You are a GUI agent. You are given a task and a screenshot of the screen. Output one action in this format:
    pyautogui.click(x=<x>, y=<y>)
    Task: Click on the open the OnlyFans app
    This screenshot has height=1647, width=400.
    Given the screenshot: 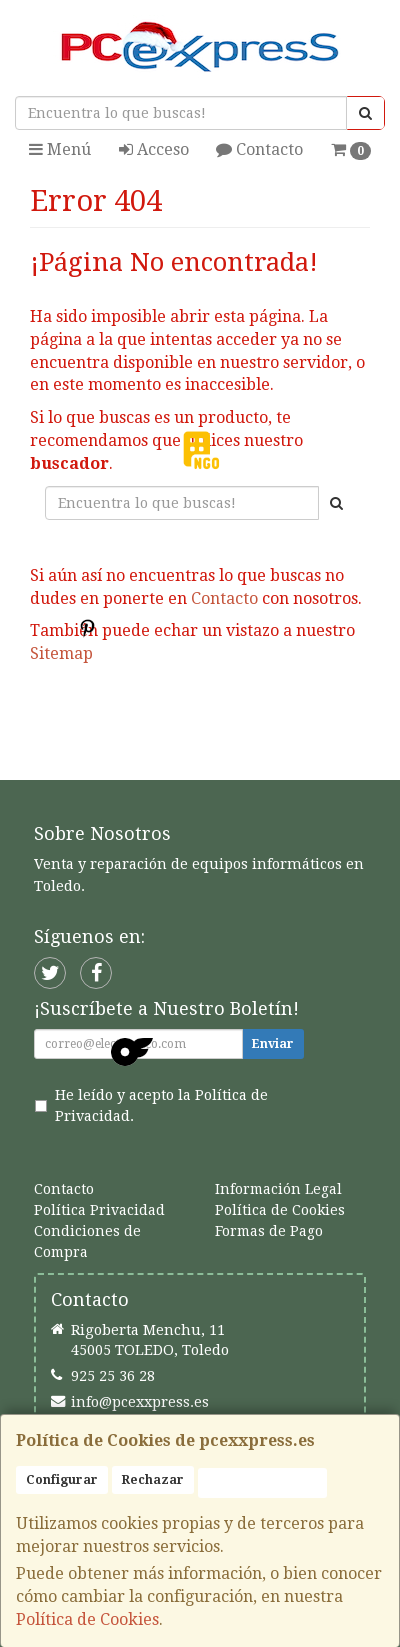 What is the action you would take?
    pyautogui.click(x=132, y=1052)
    